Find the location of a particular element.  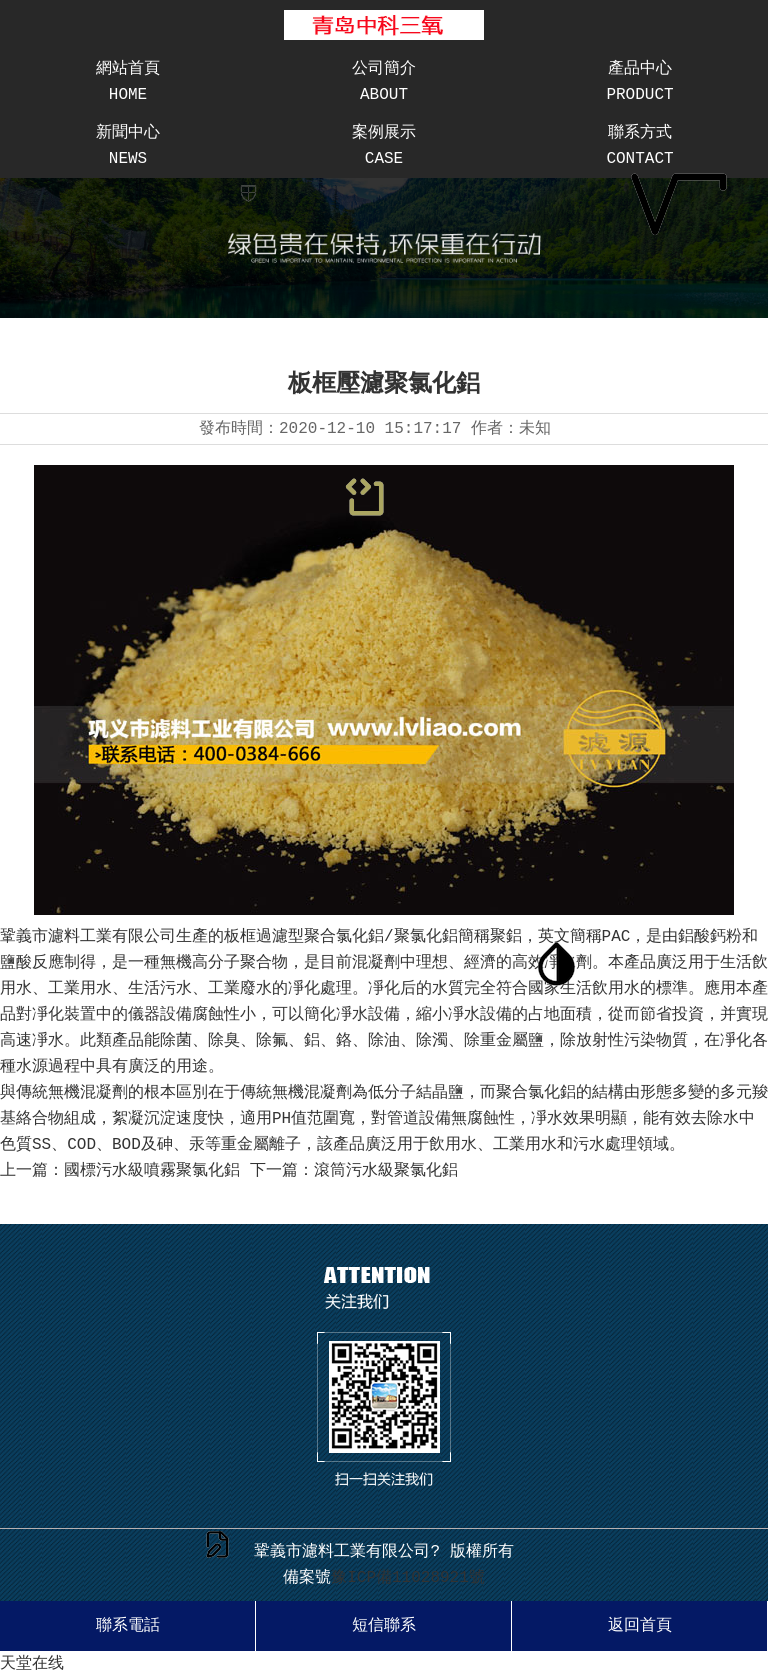

insert a code block or snippet is located at coordinates (366, 498).